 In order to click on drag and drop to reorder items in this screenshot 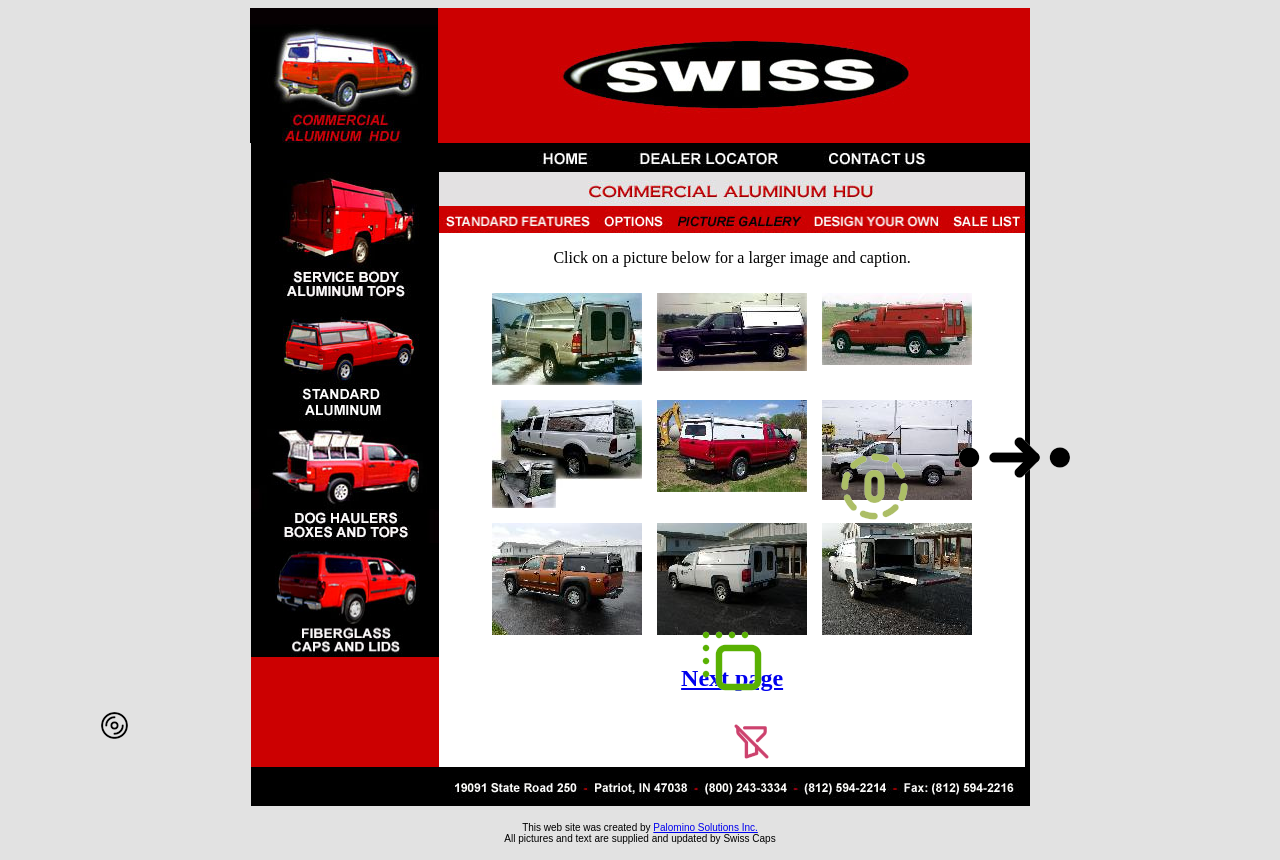, I will do `click(732, 661)`.